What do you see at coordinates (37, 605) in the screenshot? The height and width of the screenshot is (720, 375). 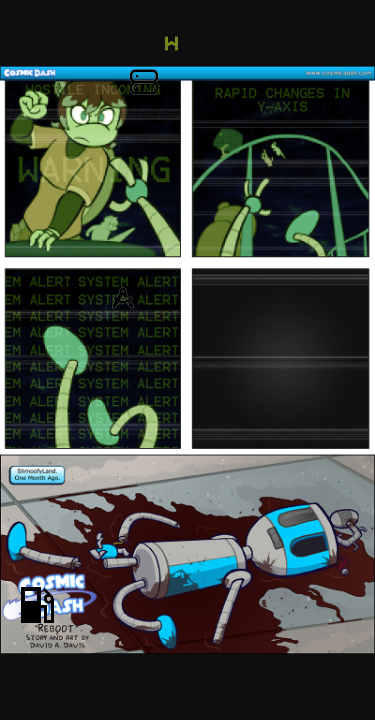 I see `find nearby gas stations` at bounding box center [37, 605].